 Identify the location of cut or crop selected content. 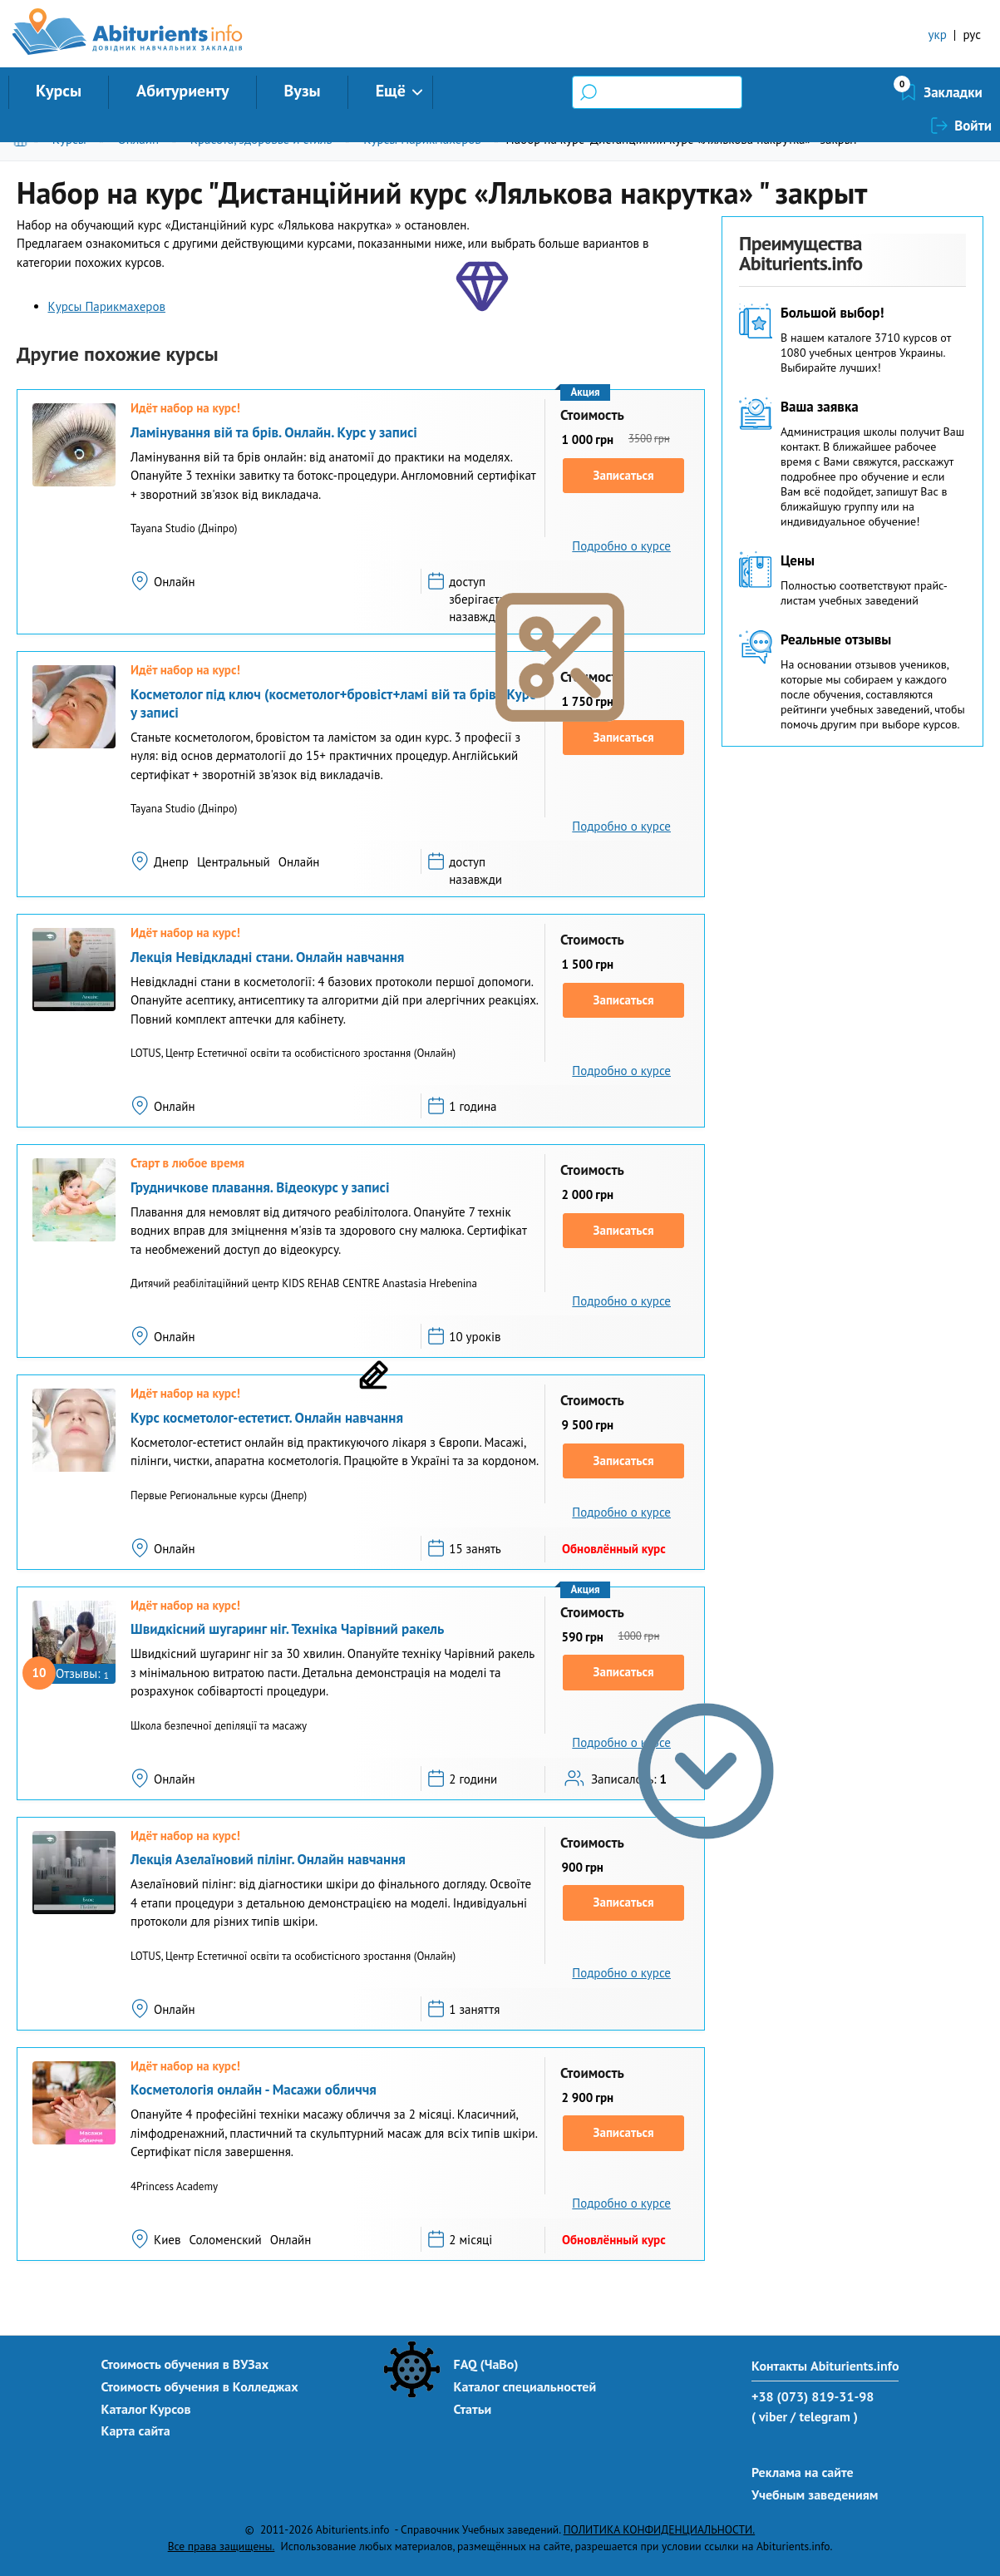
(559, 657).